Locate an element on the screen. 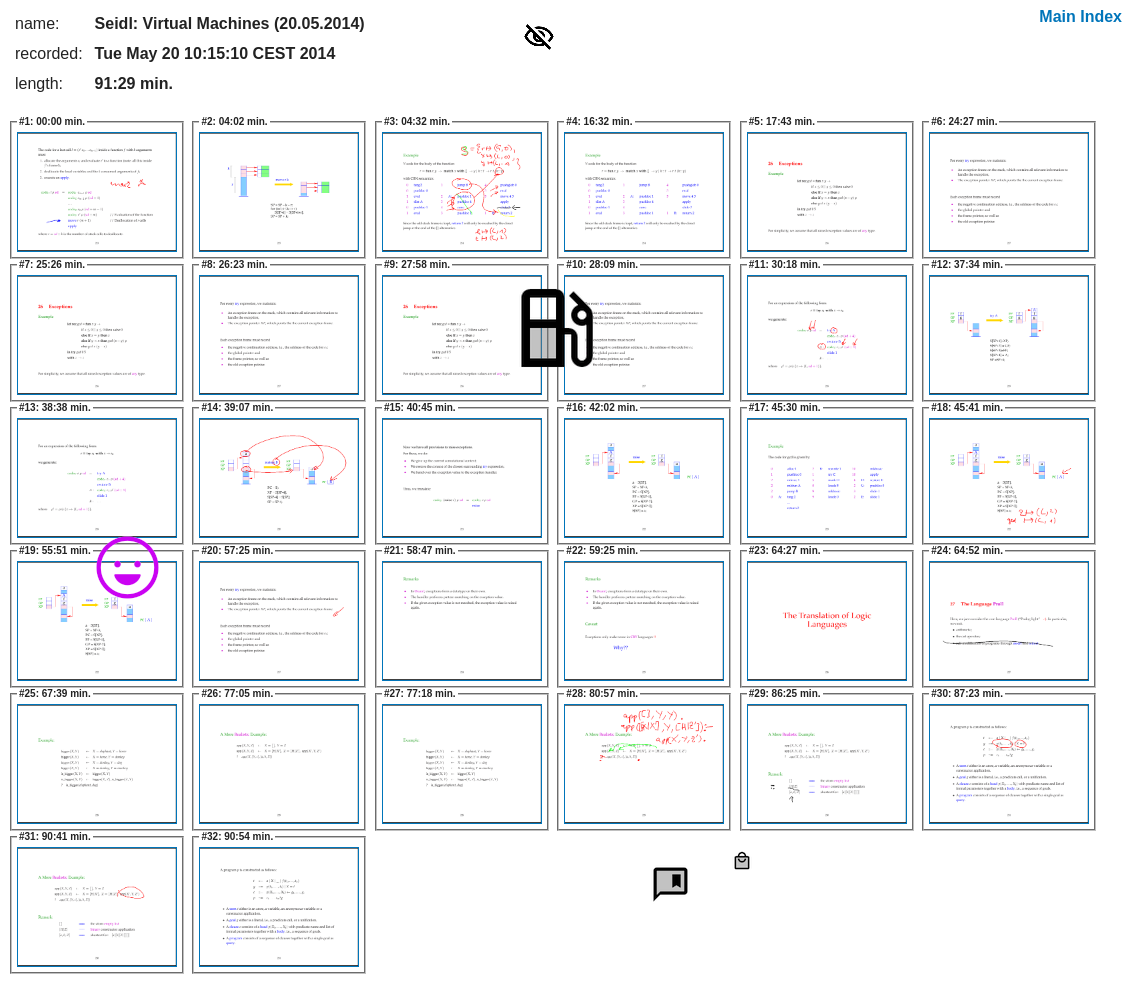 This screenshot has height=982, width=1130. access your saved messages is located at coordinates (670, 884).